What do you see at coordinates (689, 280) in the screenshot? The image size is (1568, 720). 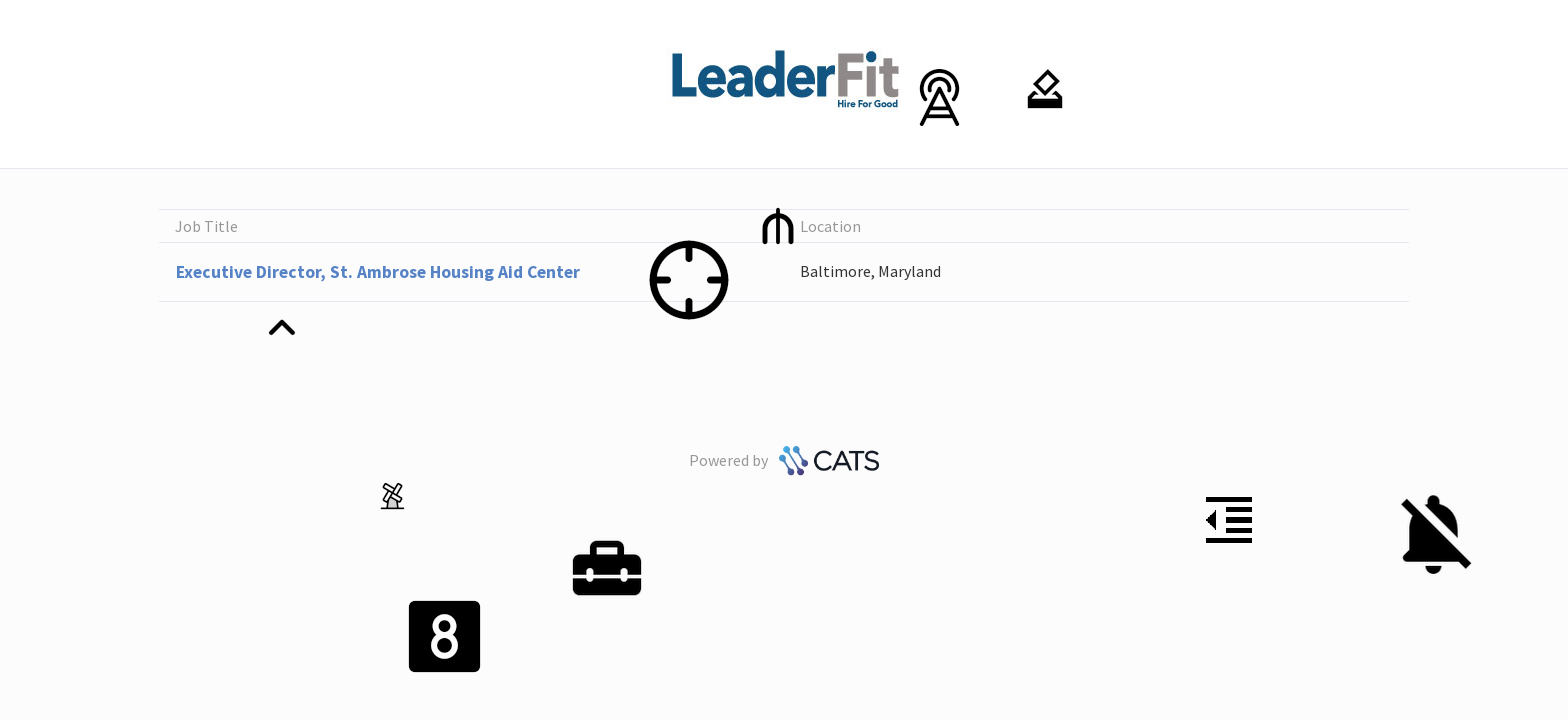 I see `center map on current location` at bounding box center [689, 280].